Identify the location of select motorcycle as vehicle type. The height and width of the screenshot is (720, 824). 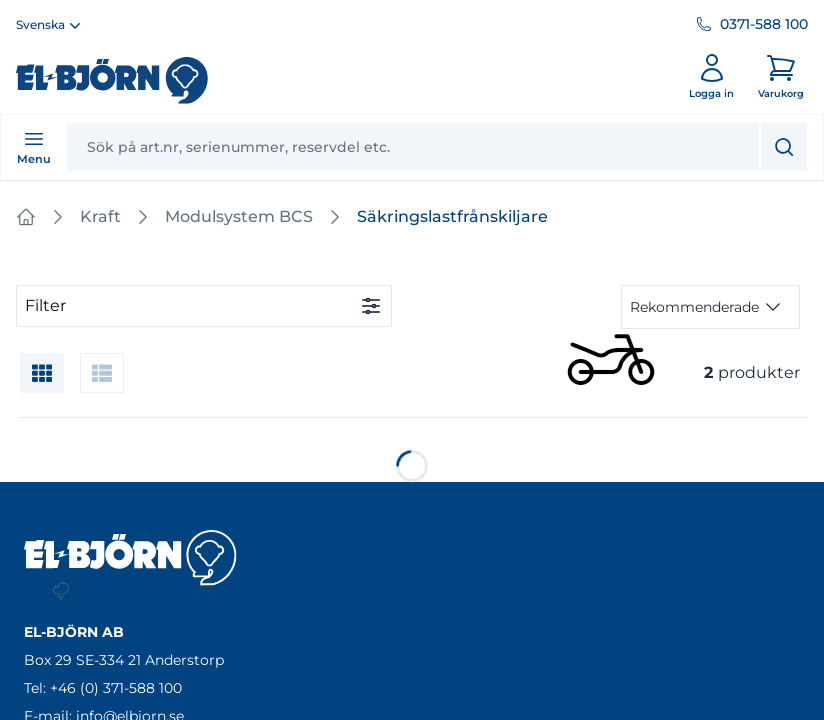
(611, 361).